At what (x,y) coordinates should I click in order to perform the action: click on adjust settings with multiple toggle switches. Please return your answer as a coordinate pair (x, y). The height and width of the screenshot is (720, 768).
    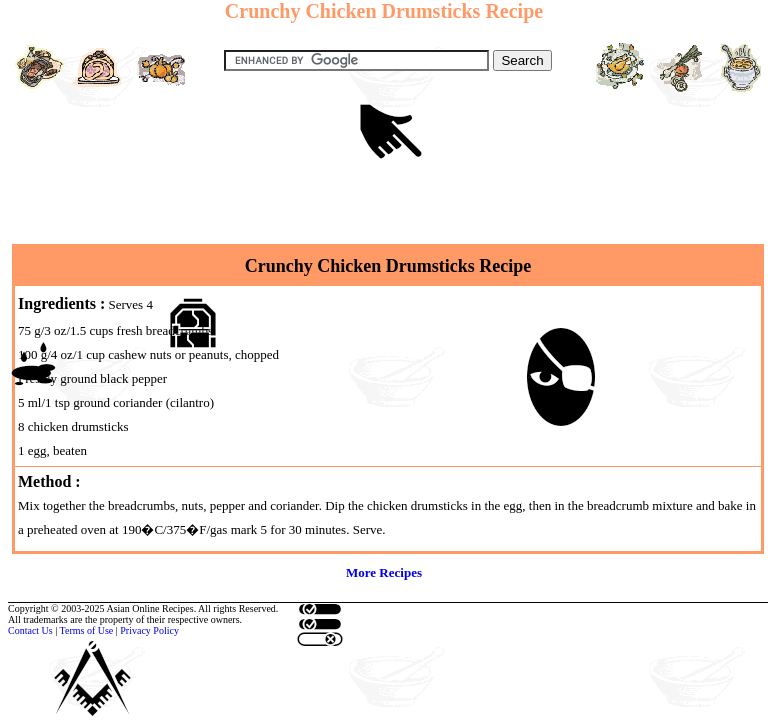
    Looking at the image, I should click on (320, 625).